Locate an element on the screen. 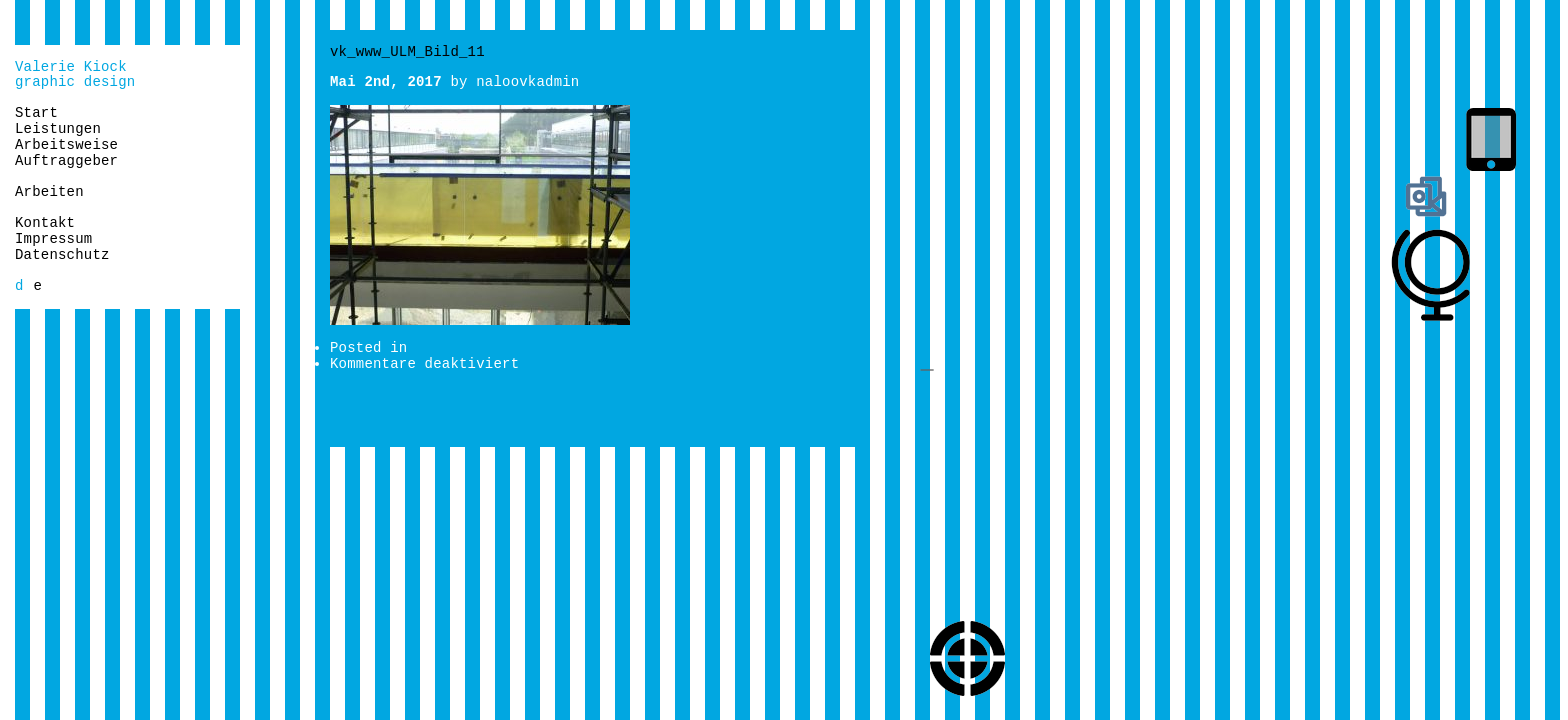 The width and height of the screenshot is (1568, 720). access global or worldwide settings is located at coordinates (1434, 272).